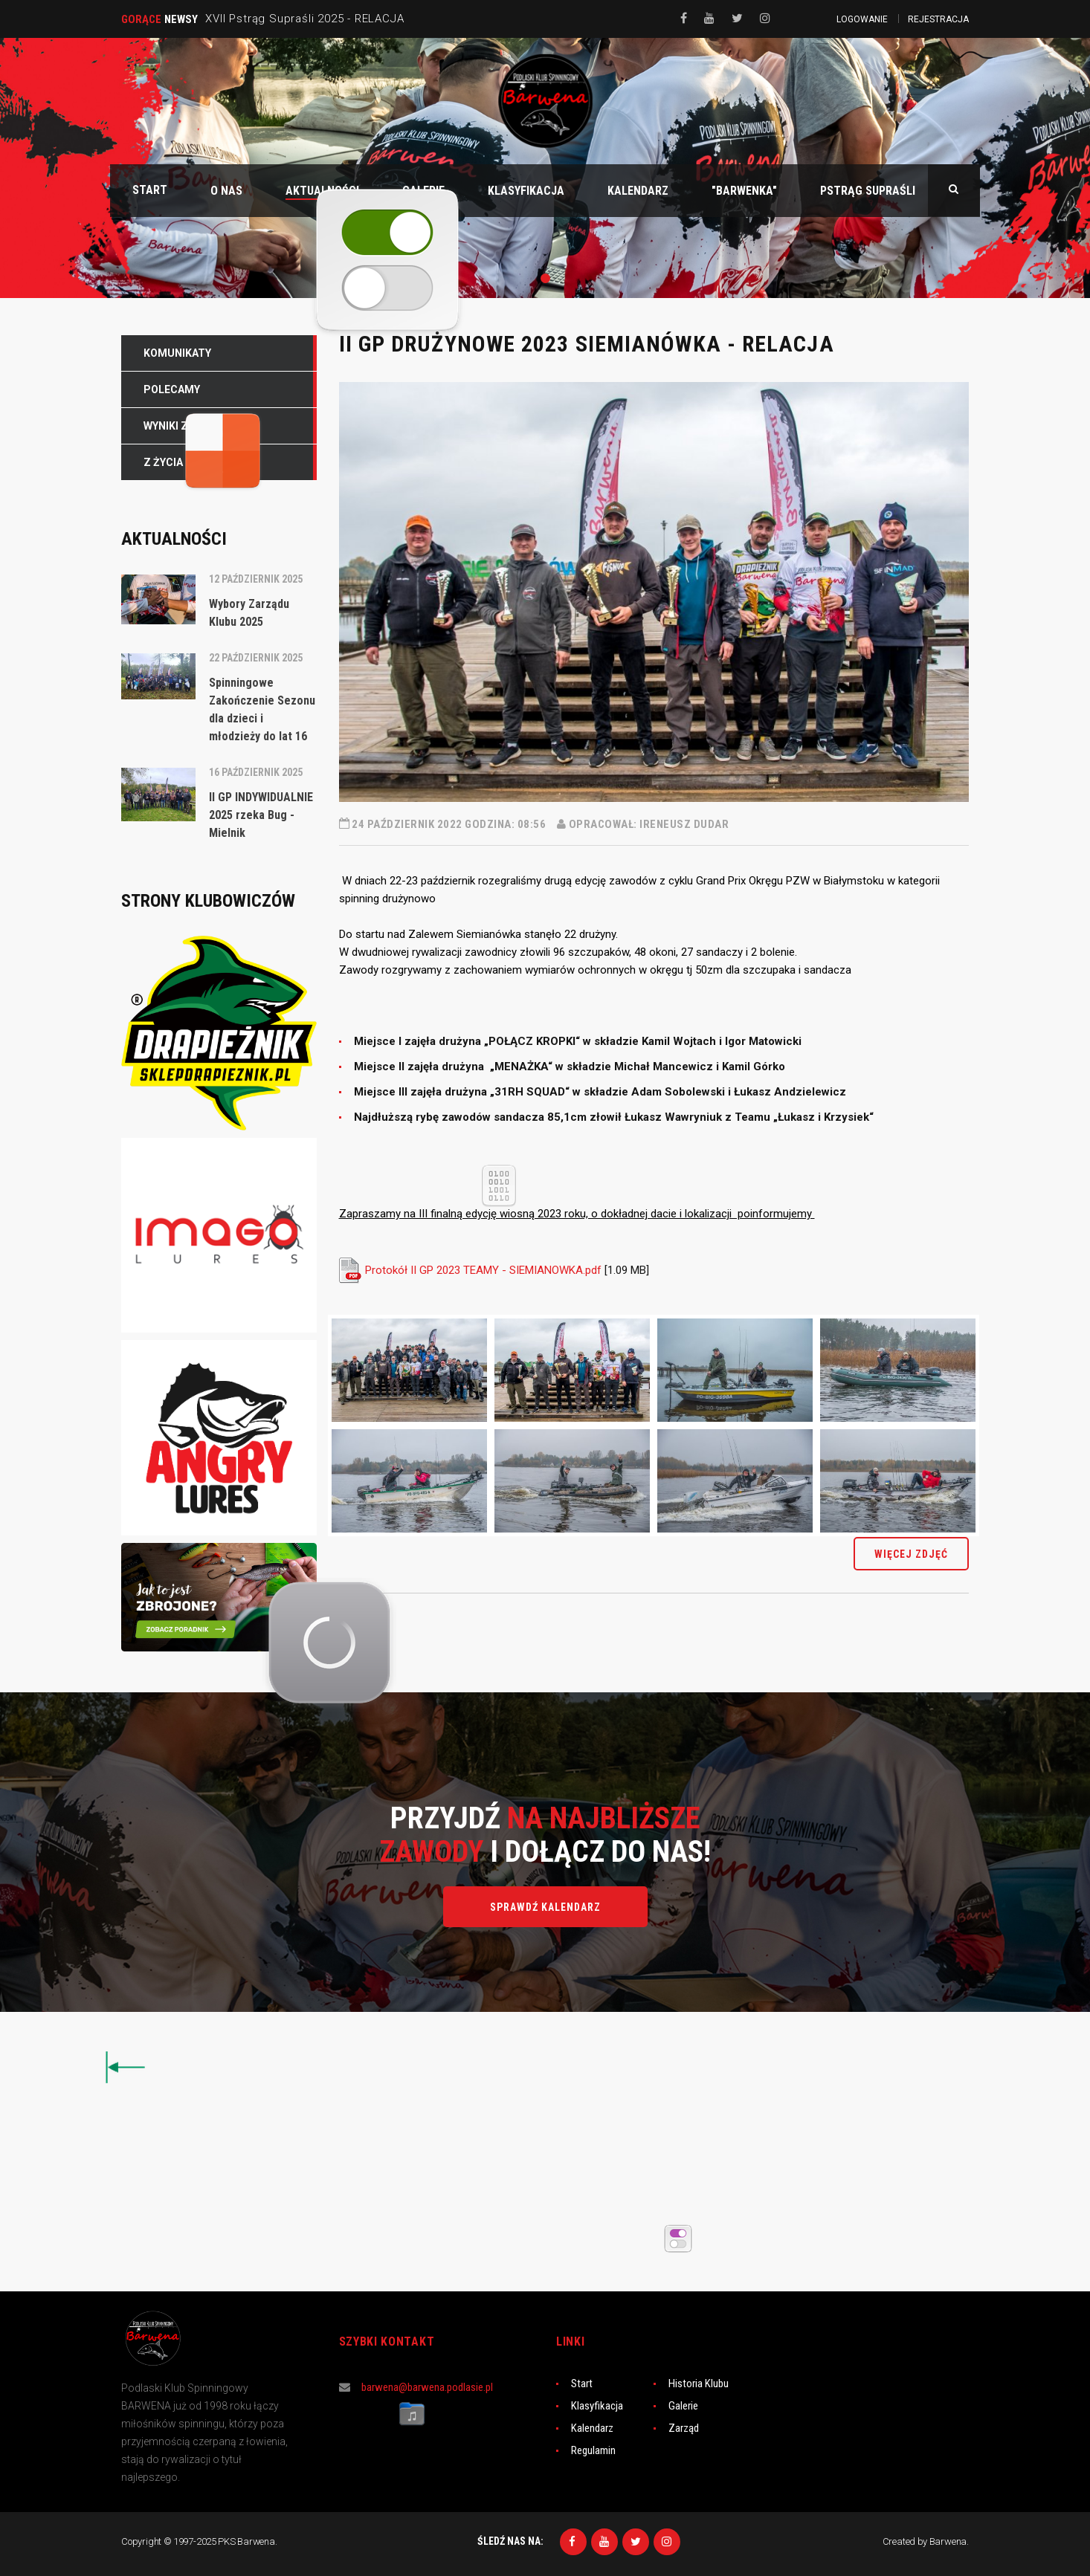 The image size is (1090, 2576). Describe the element at coordinates (222, 450) in the screenshot. I see `switch to the top-left workspace` at that location.